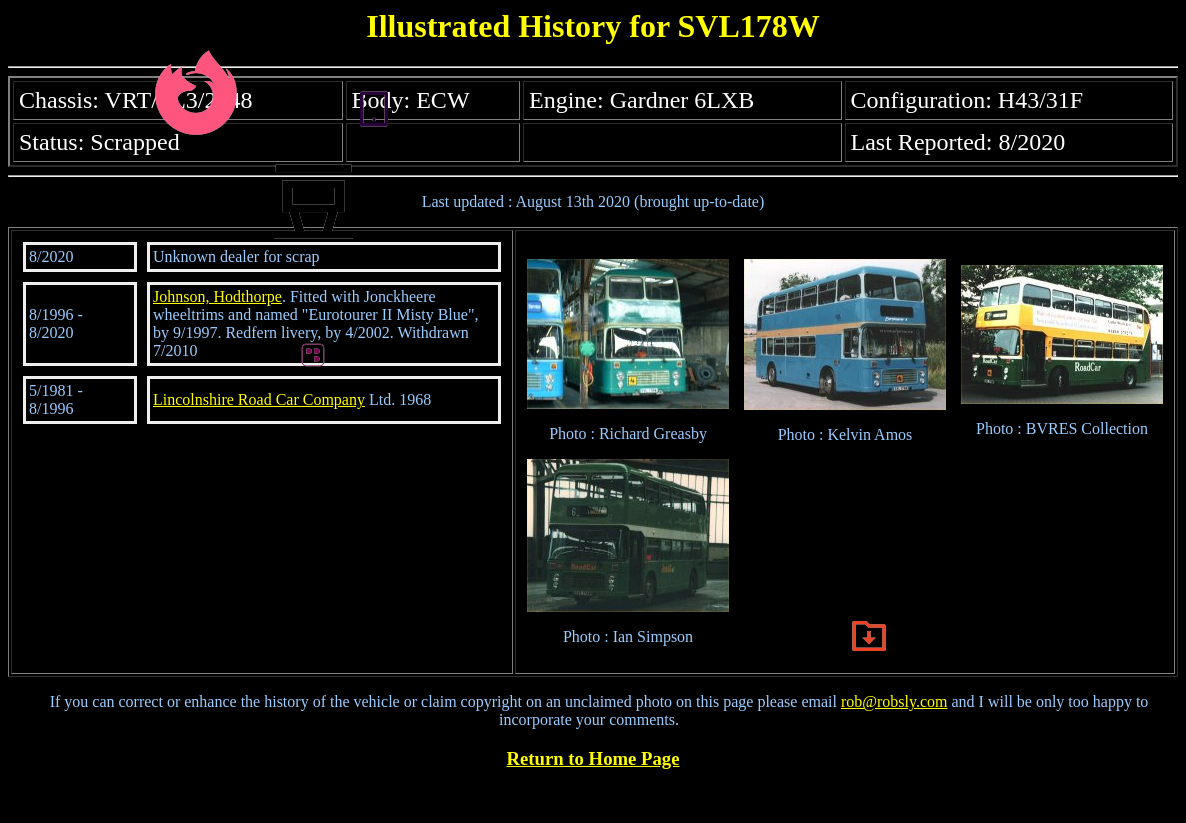 This screenshot has height=823, width=1186. What do you see at coordinates (374, 109) in the screenshot?
I see `switch to tablet view` at bounding box center [374, 109].